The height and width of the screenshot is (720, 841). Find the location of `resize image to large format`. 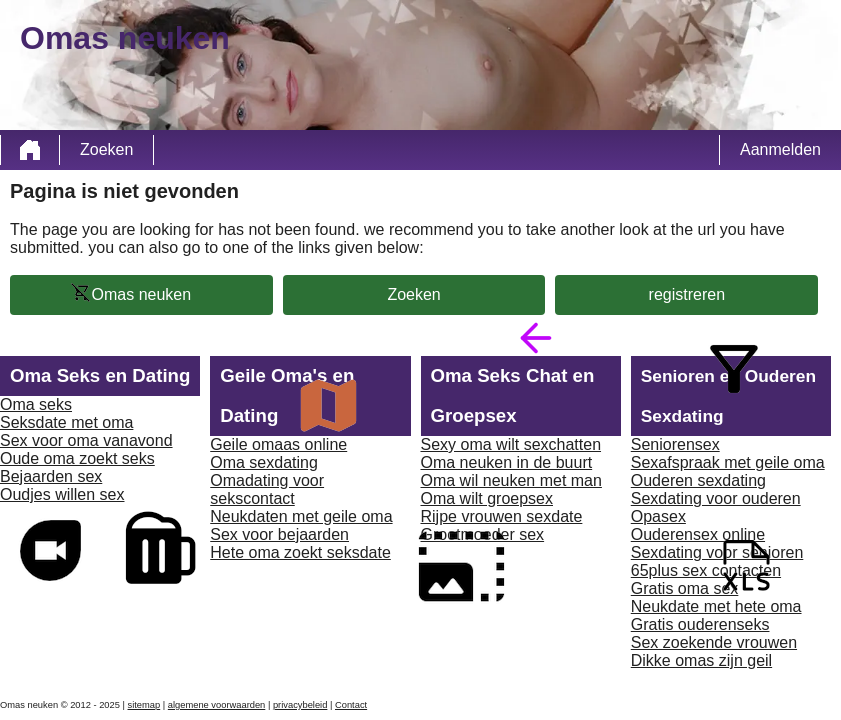

resize image to large format is located at coordinates (461, 566).